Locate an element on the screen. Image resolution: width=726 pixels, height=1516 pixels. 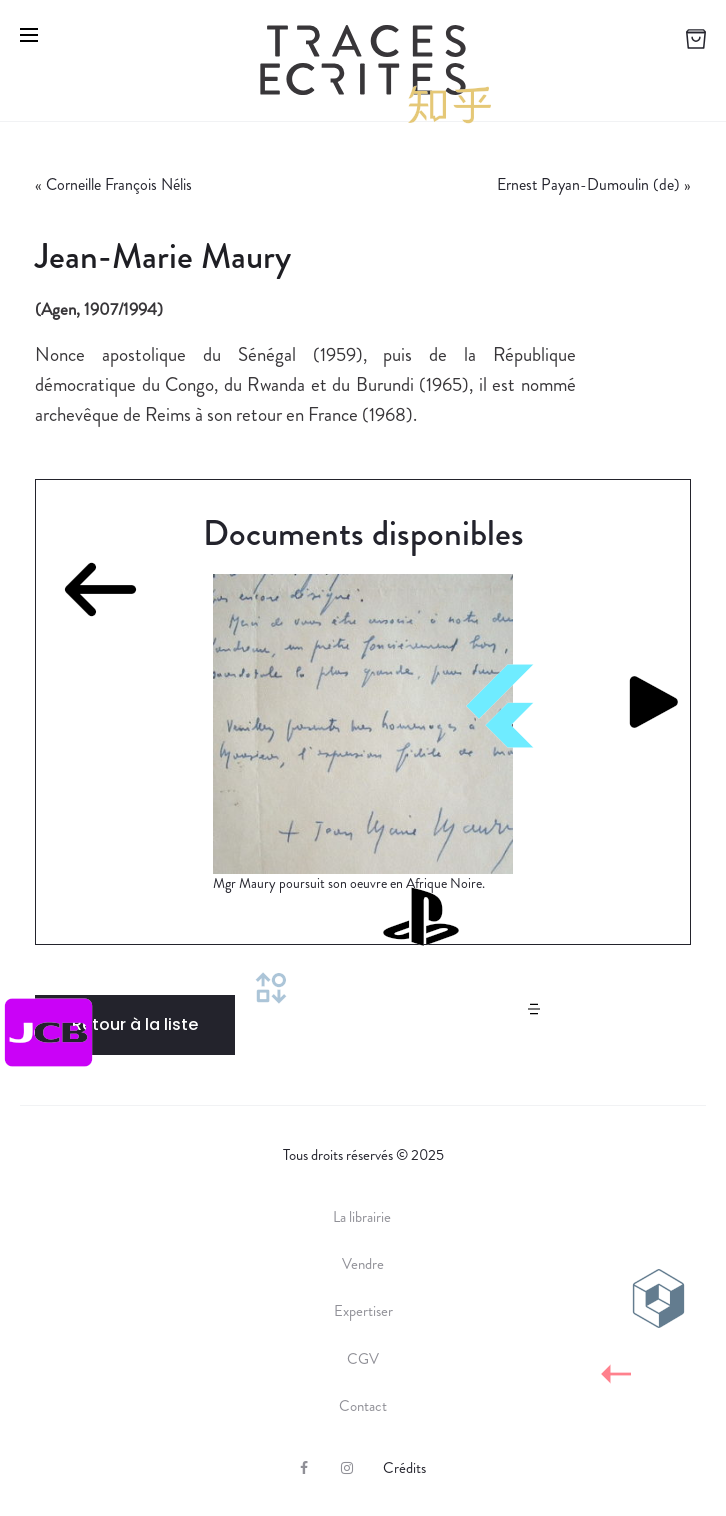
open zhihu app or website is located at coordinates (449, 104).